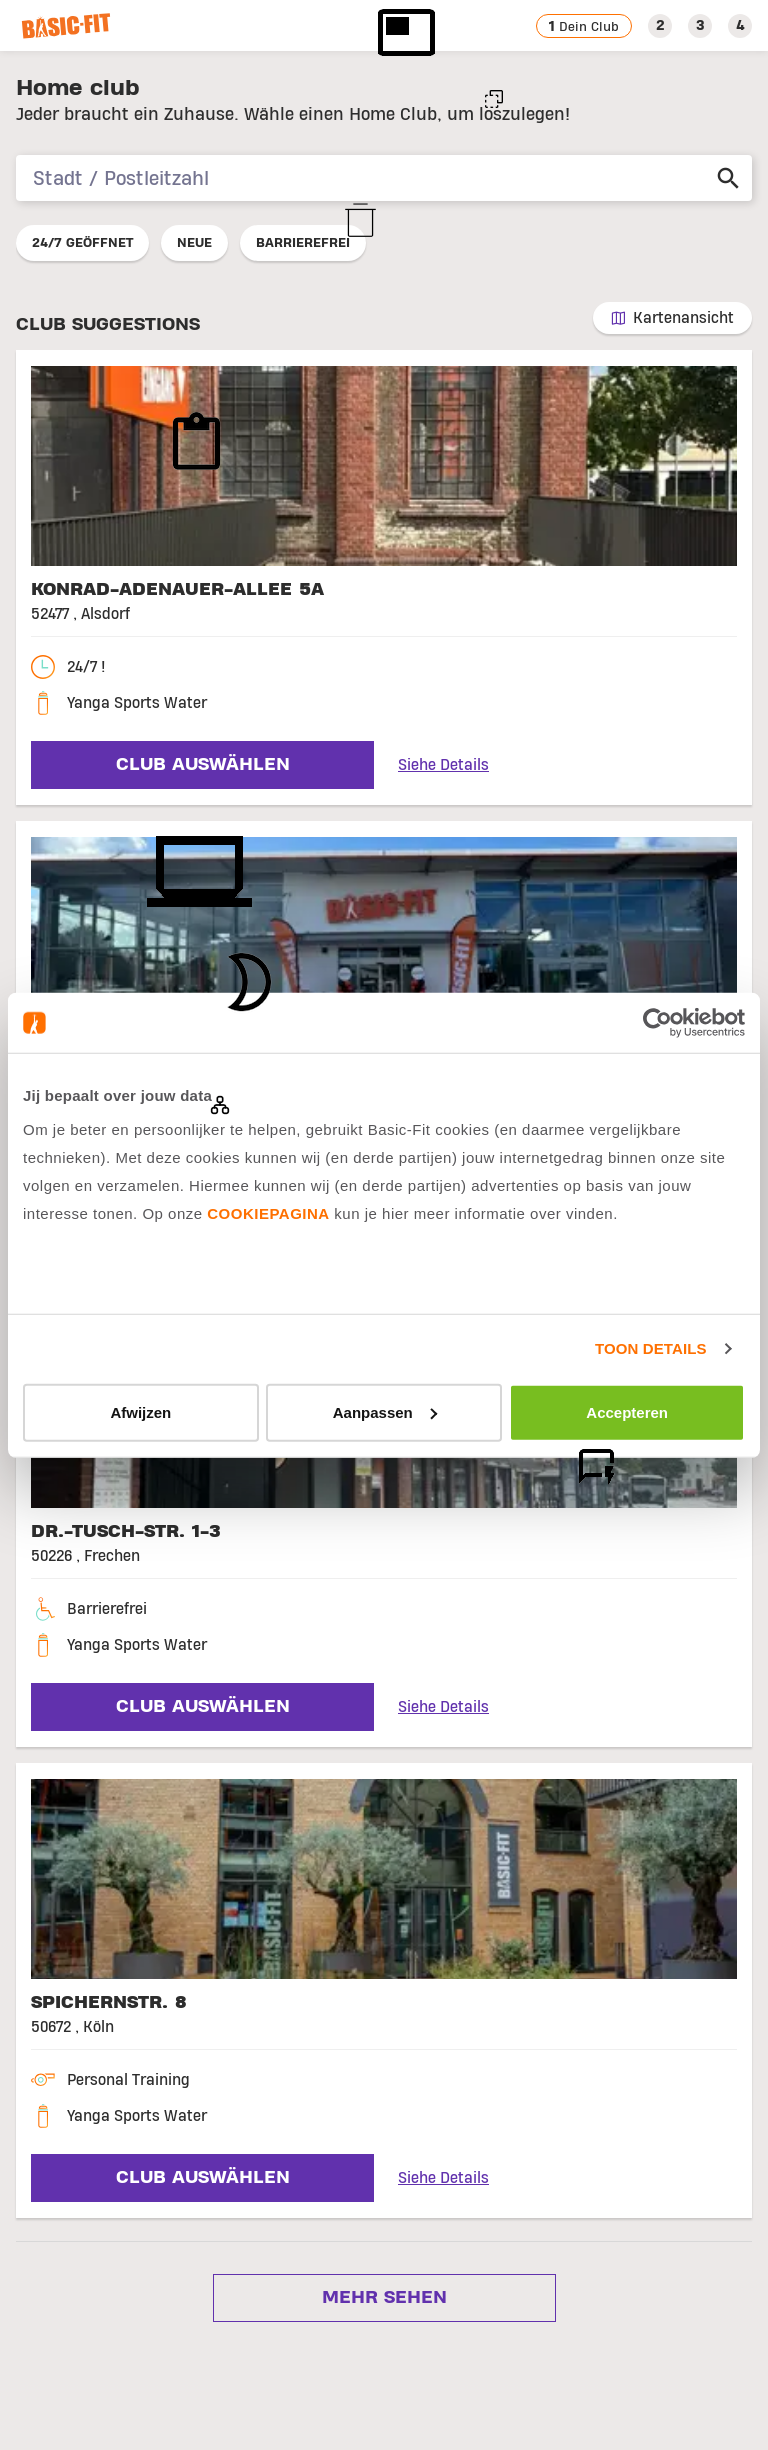  I want to click on access laptop or computer settings, so click(199, 871).